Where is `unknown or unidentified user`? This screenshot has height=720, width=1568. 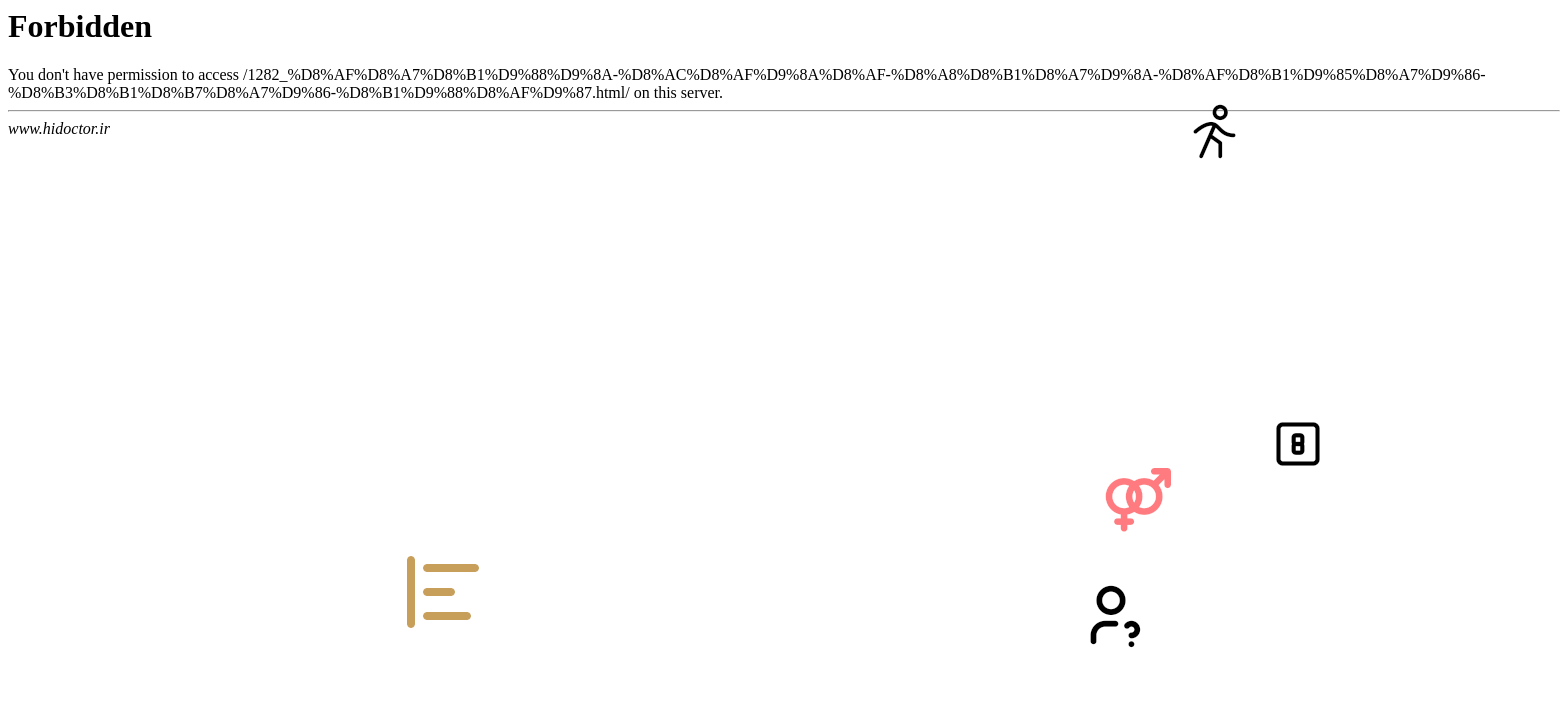
unknown or unidentified user is located at coordinates (1111, 615).